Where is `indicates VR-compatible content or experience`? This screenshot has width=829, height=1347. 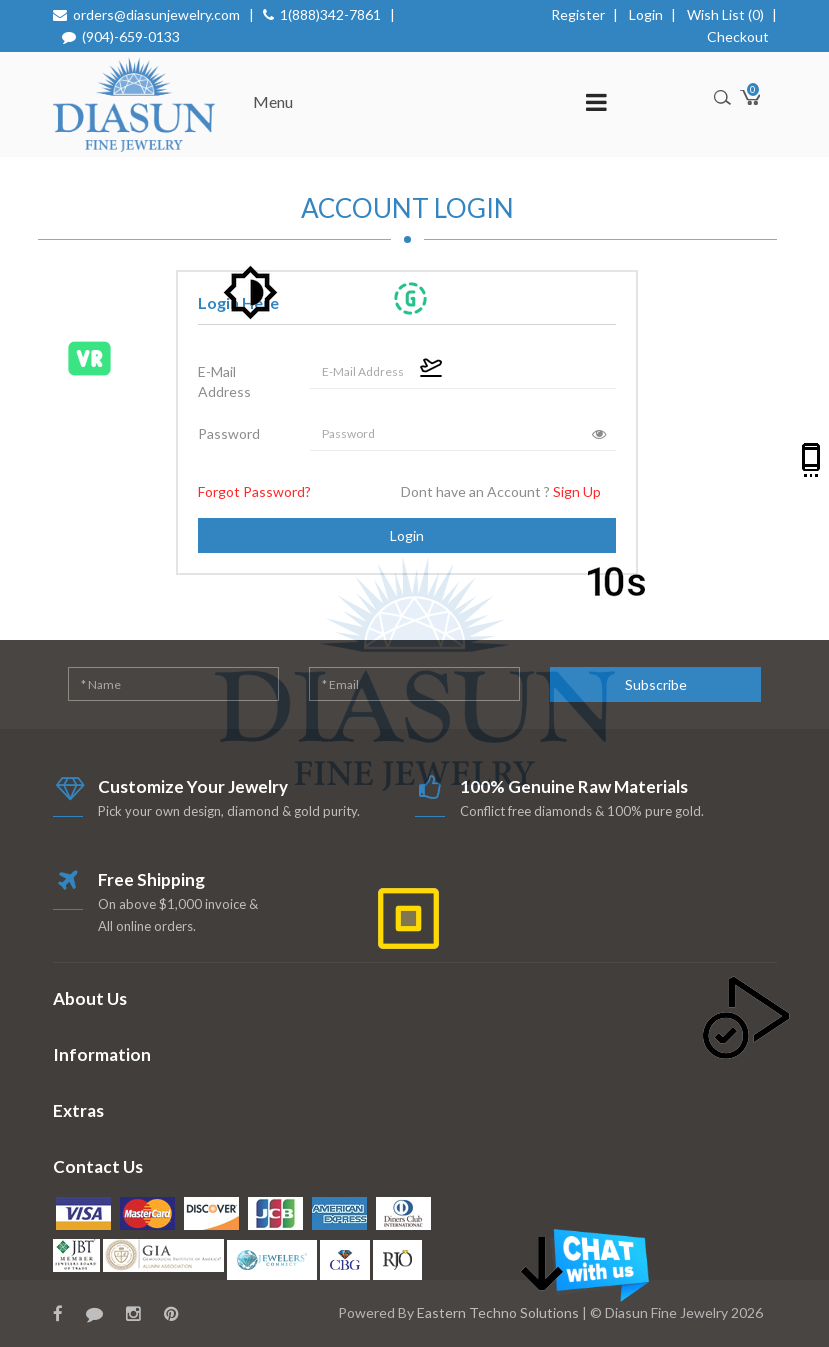 indicates VR-compatible content or experience is located at coordinates (89, 358).